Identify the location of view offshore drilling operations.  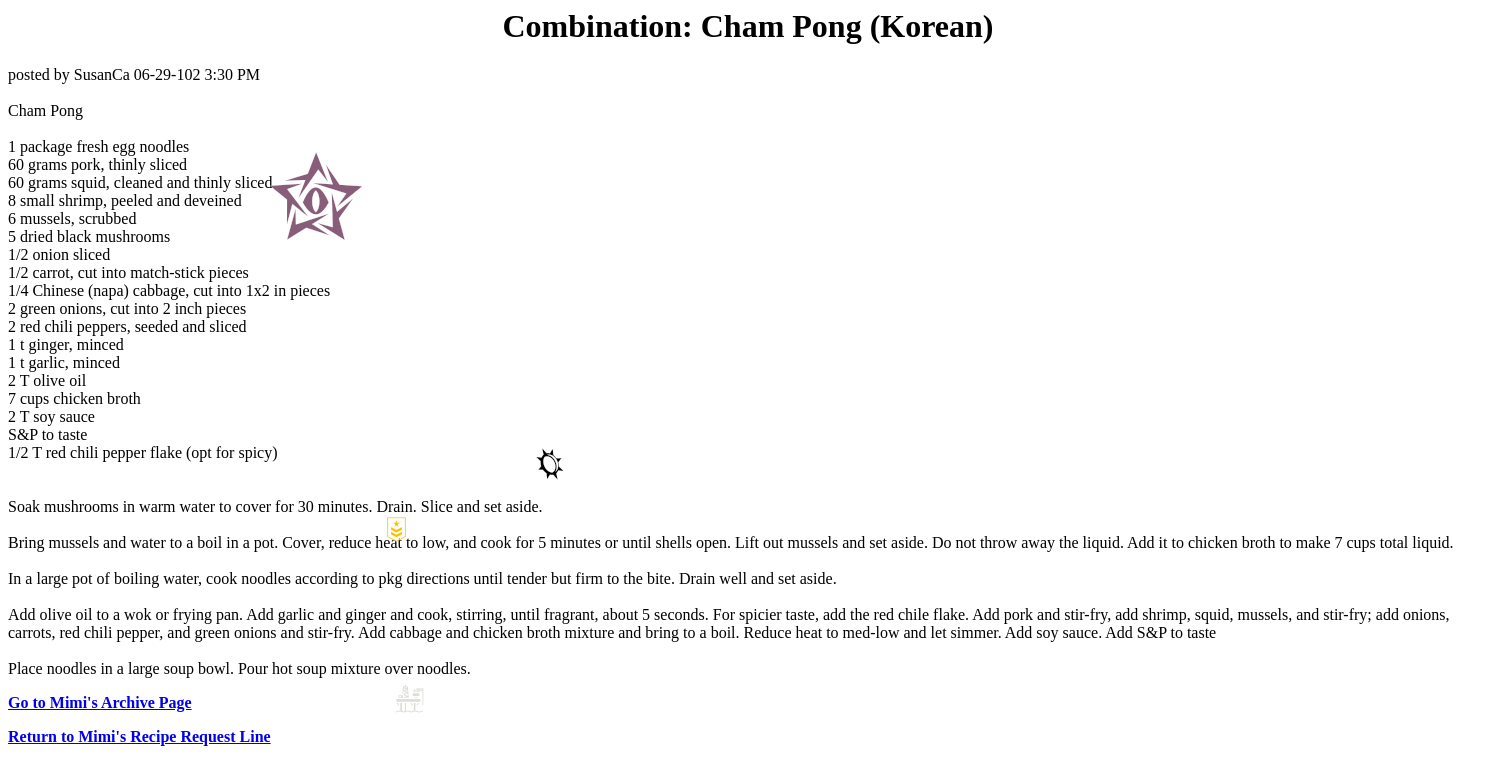
(409, 698).